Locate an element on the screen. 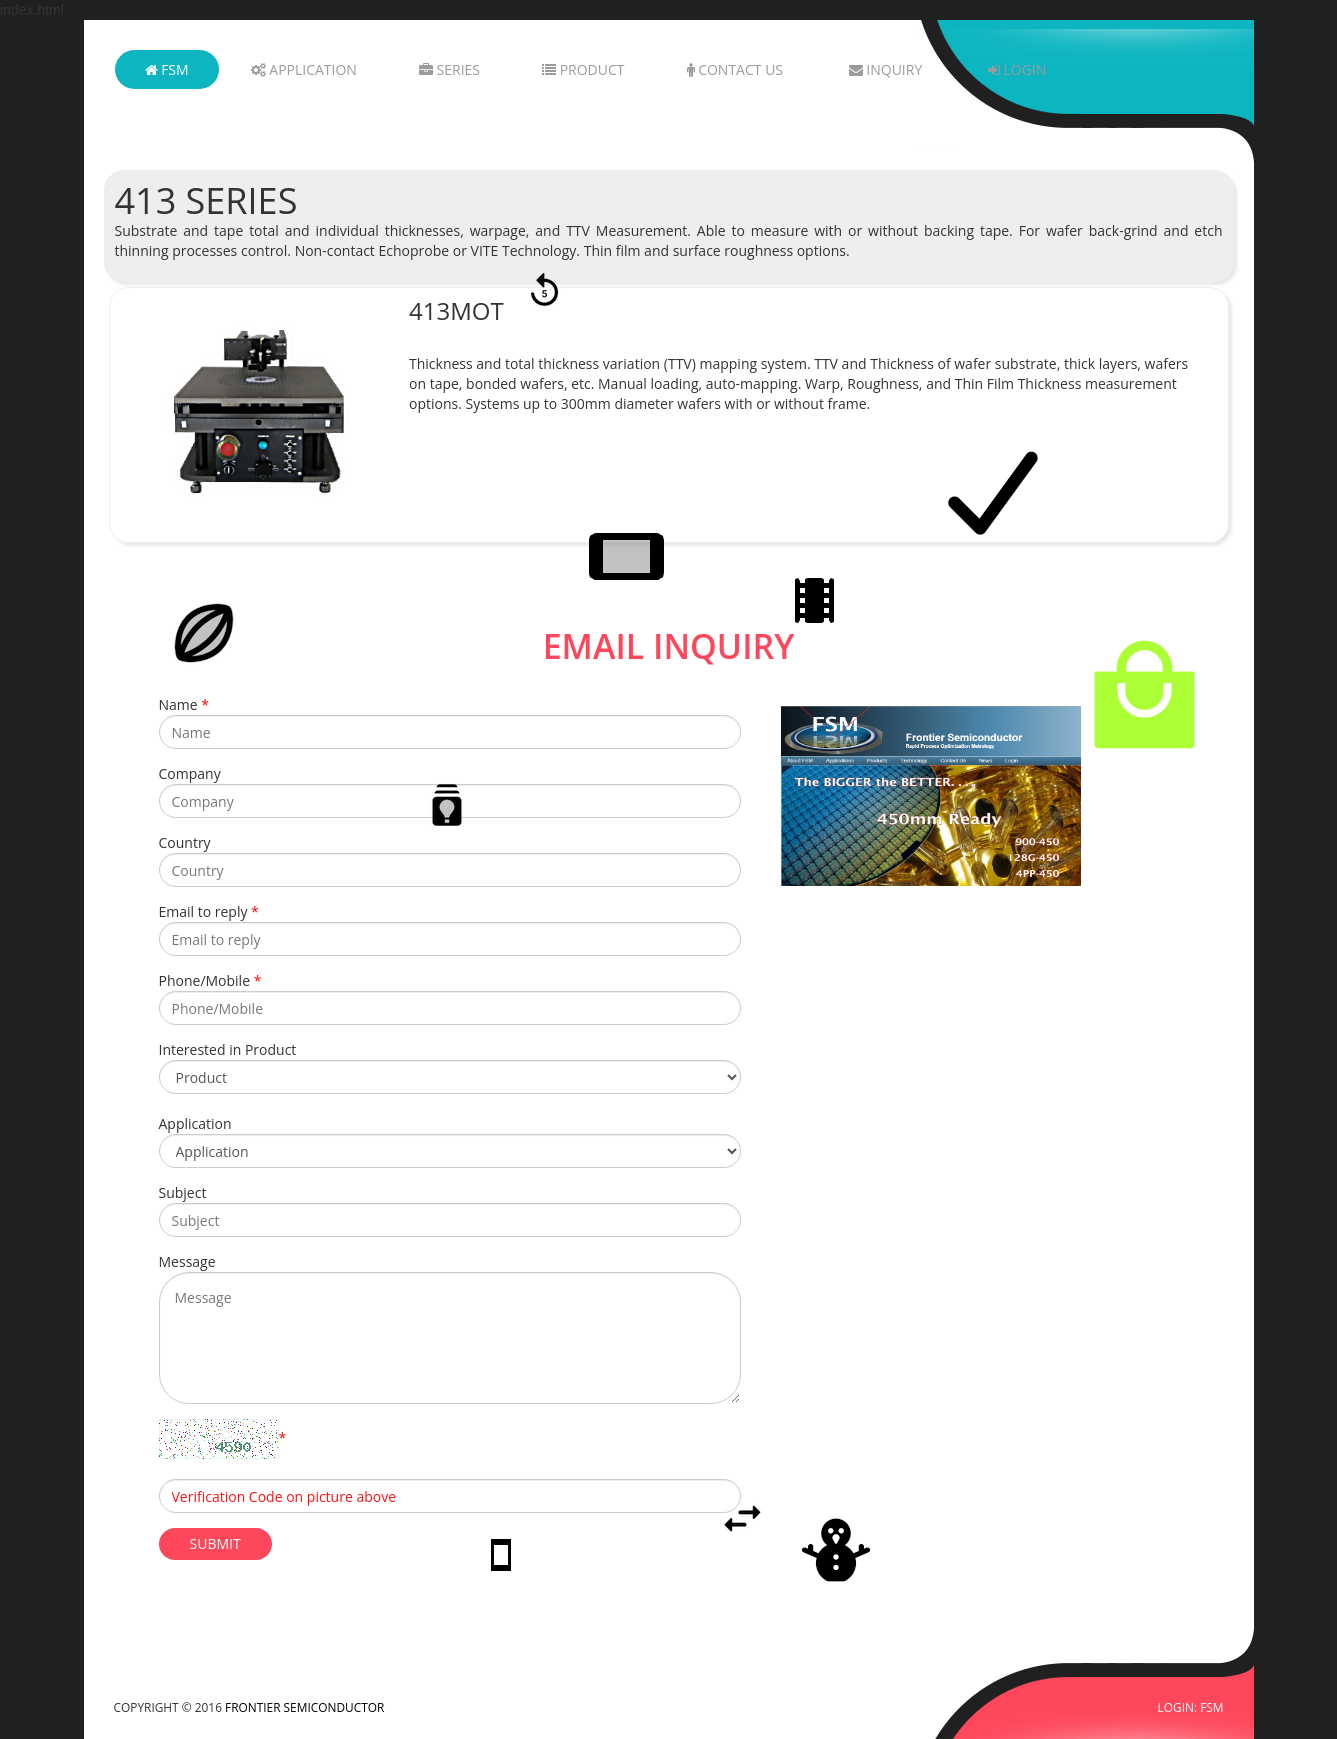  access movies or video content is located at coordinates (814, 600).